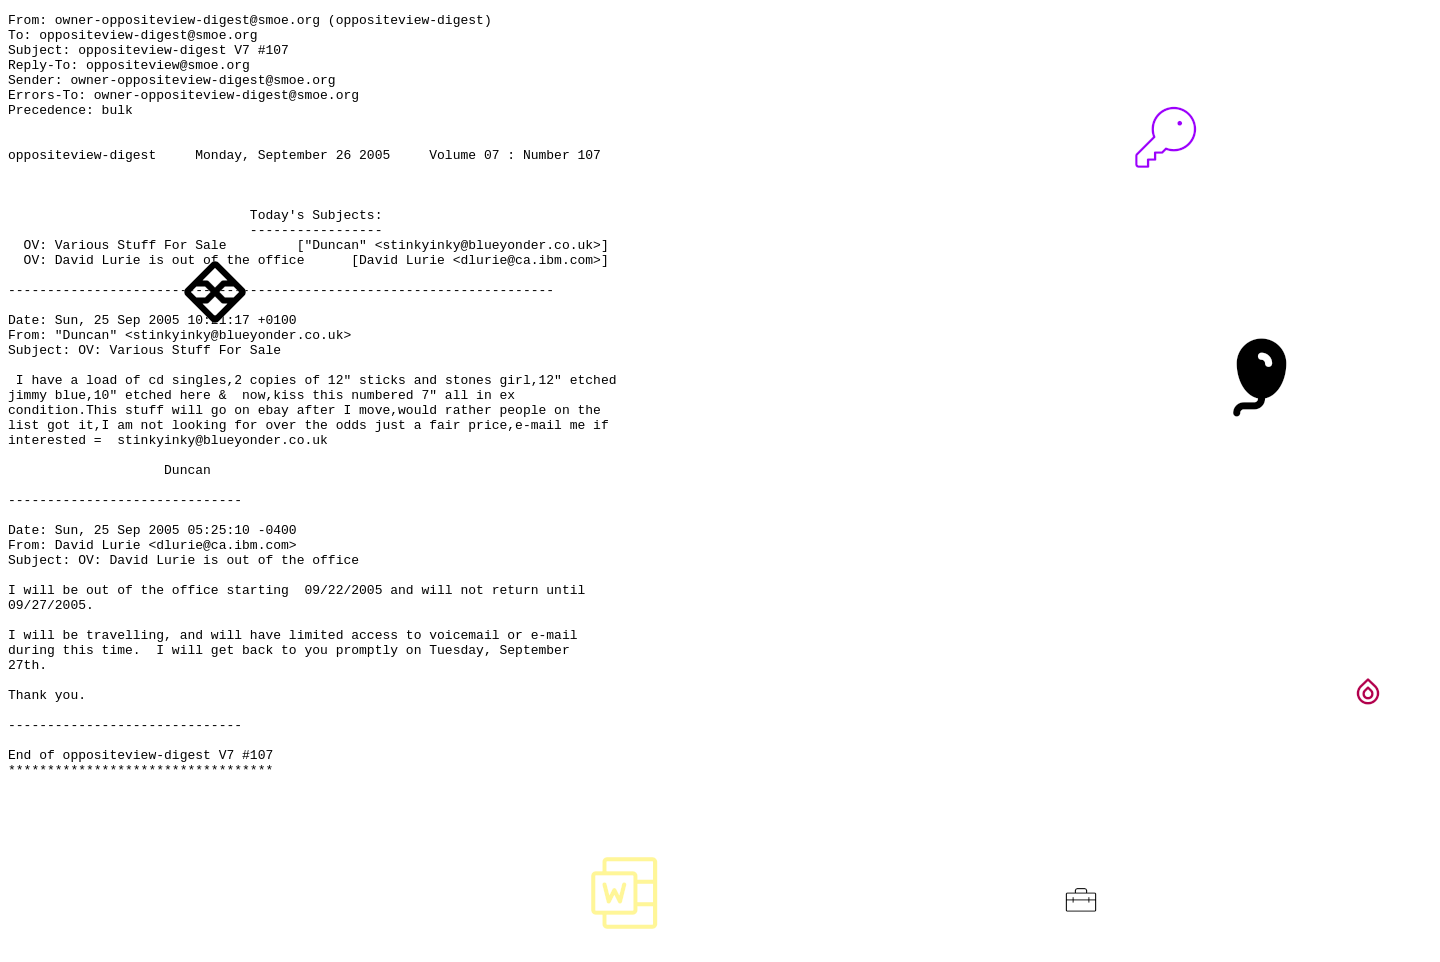 This screenshot has width=1440, height=962. I want to click on access Drops language learning app, so click(1368, 692).